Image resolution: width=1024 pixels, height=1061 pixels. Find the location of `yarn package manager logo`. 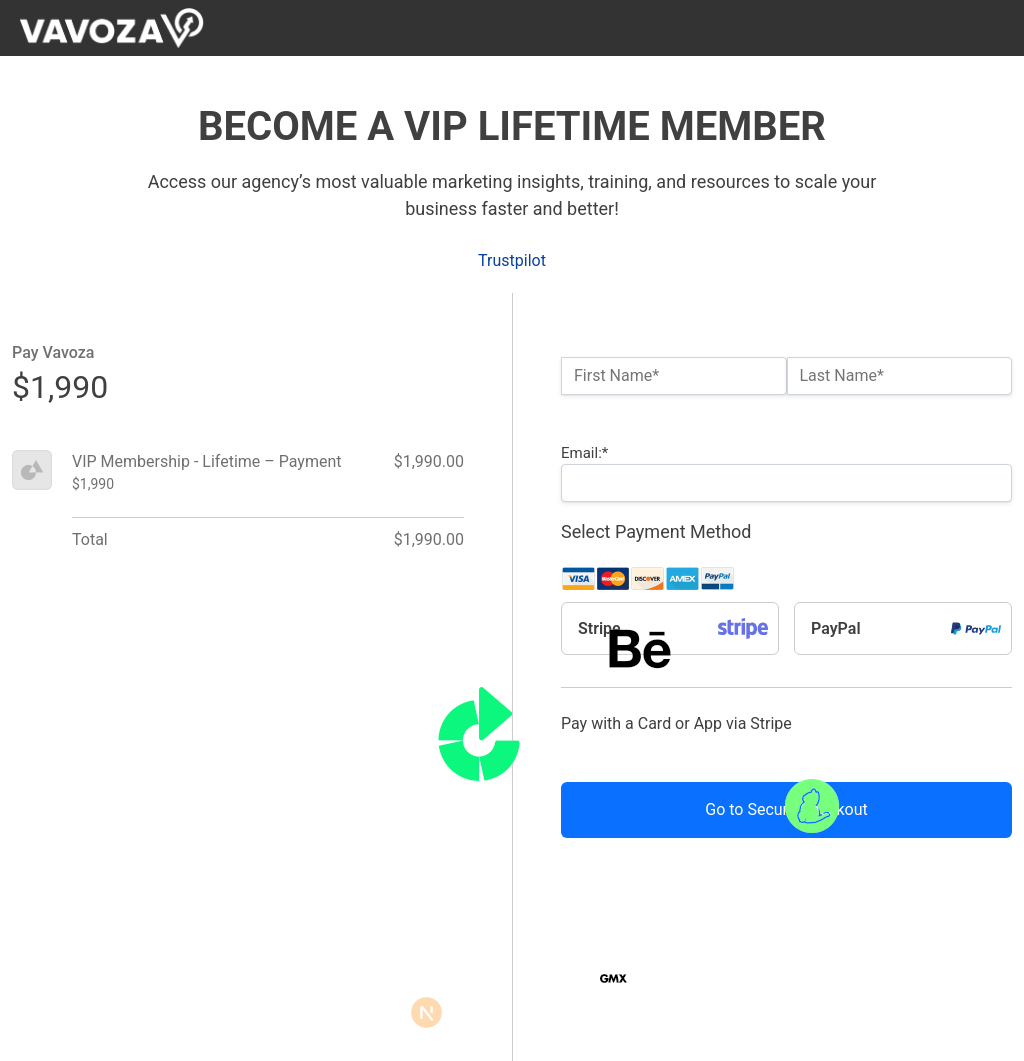

yarn package manager logo is located at coordinates (812, 806).